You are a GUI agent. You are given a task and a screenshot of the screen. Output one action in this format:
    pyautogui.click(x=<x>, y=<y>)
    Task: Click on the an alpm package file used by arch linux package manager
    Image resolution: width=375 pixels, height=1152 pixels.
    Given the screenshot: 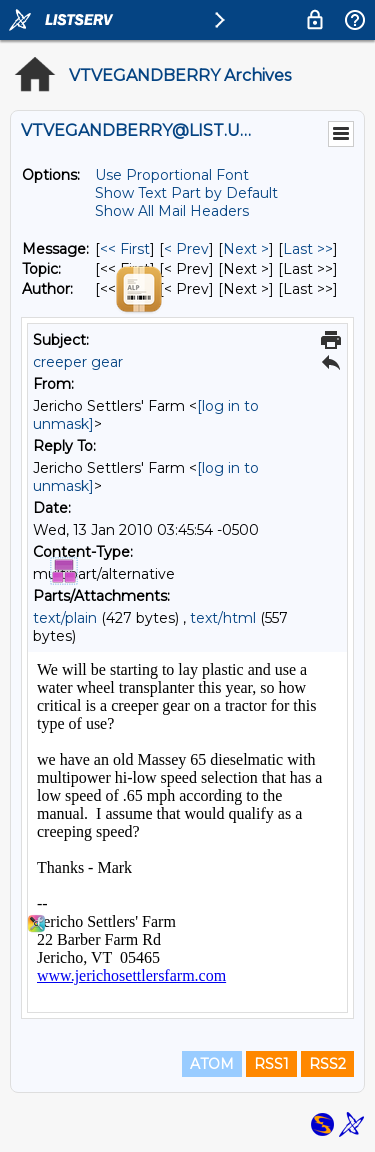 What is the action you would take?
    pyautogui.click(x=139, y=290)
    